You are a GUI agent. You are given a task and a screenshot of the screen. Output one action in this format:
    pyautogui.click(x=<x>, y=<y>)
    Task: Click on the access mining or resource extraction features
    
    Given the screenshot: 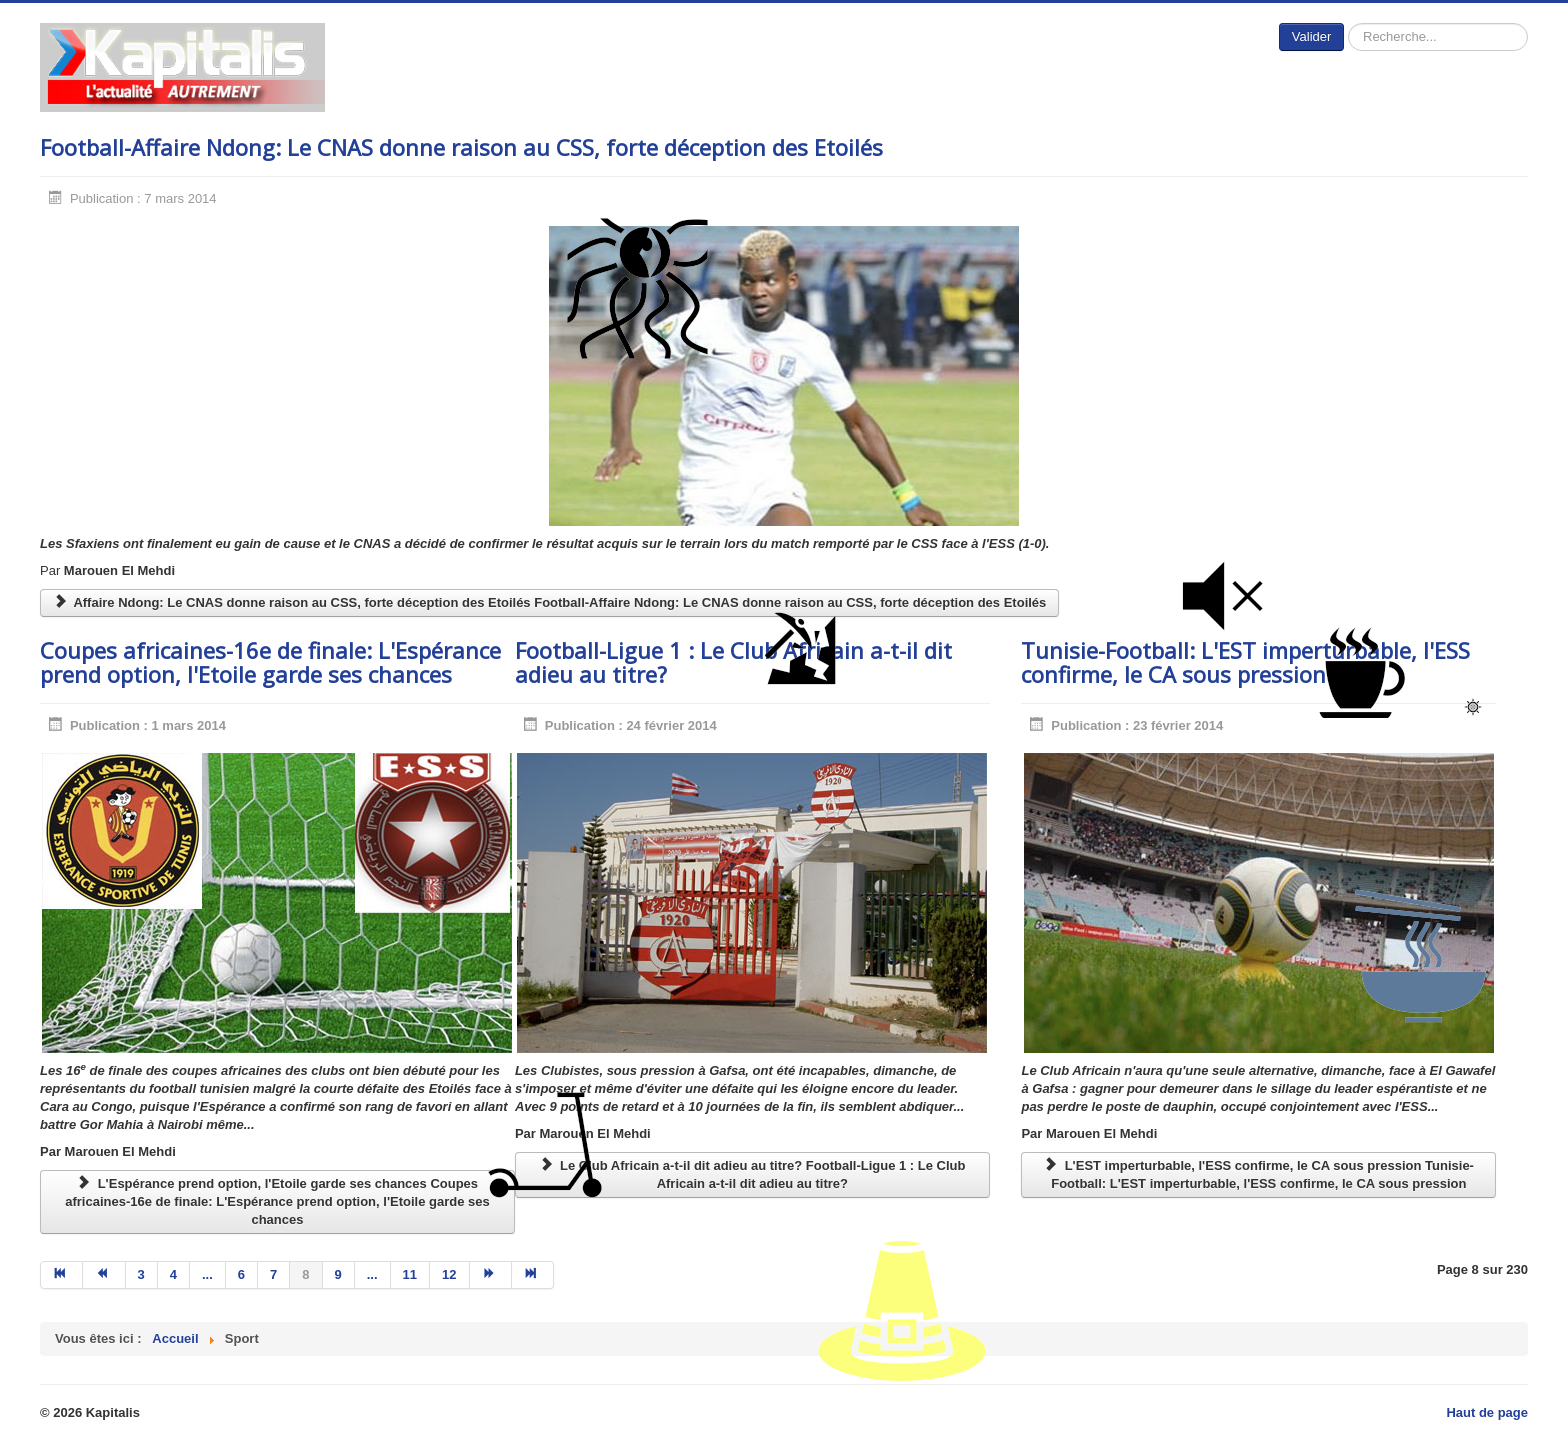 What is the action you would take?
    pyautogui.click(x=799, y=648)
    